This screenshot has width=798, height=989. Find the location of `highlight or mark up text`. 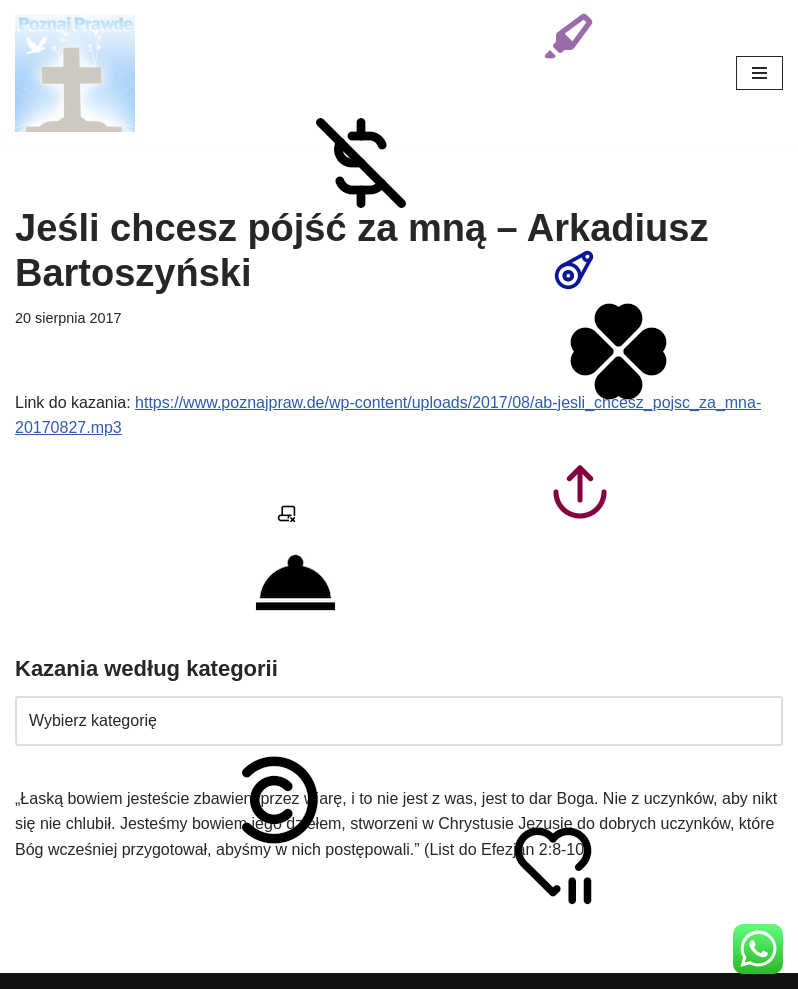

highlight or mark up text is located at coordinates (570, 36).